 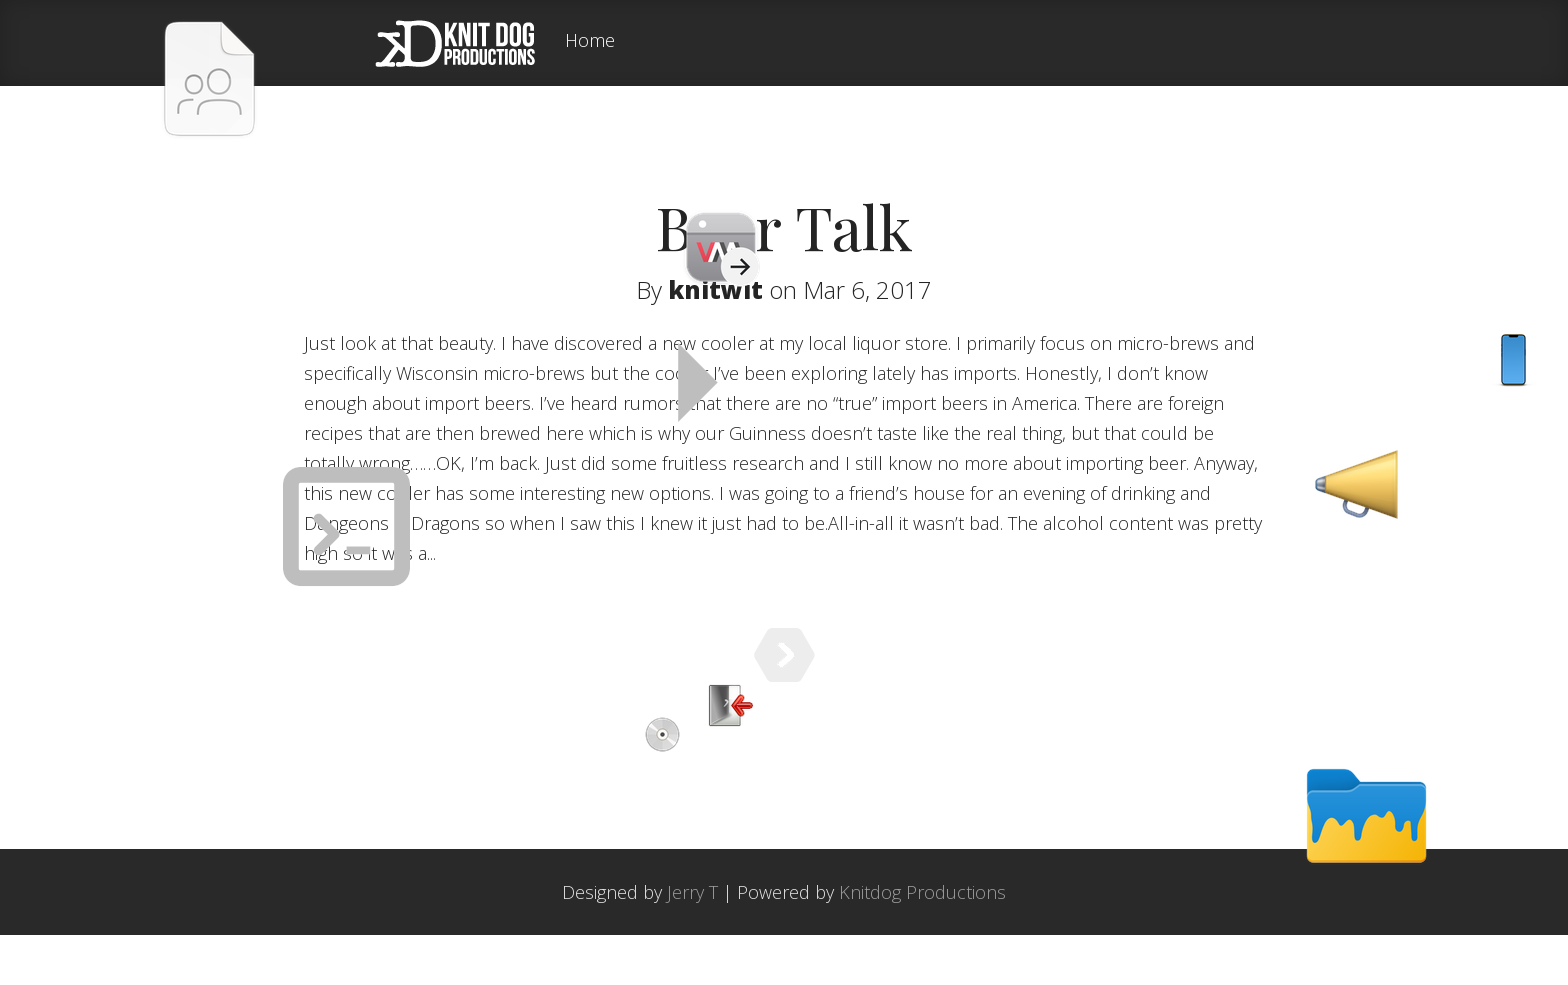 I want to click on iPhone 14 device icon, so click(x=1513, y=360).